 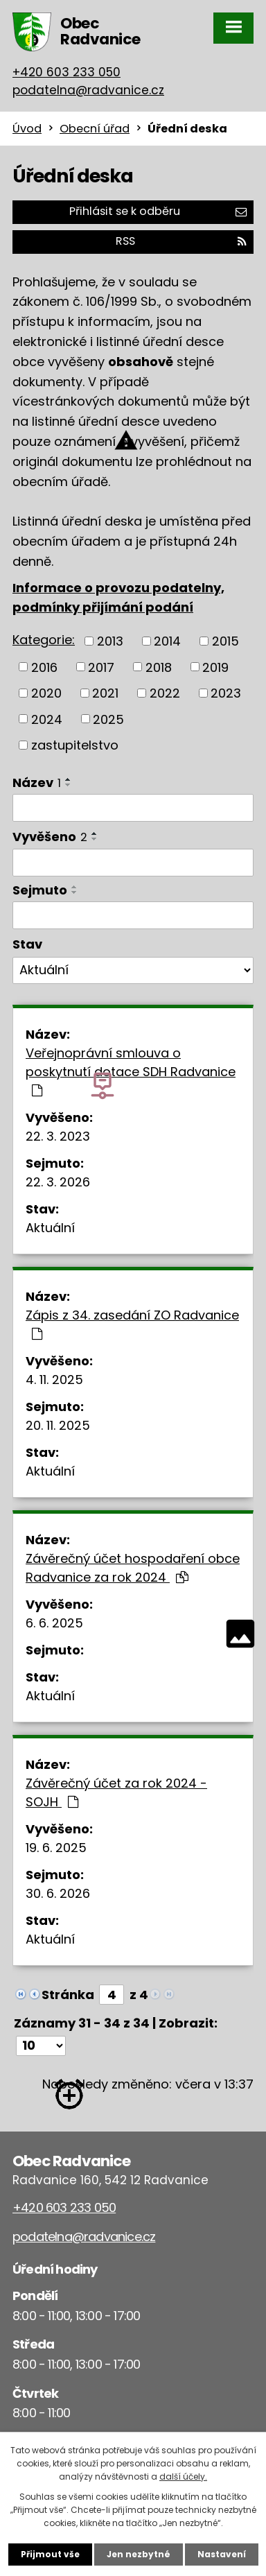 I want to click on add a new alarm, so click(x=69, y=2094).